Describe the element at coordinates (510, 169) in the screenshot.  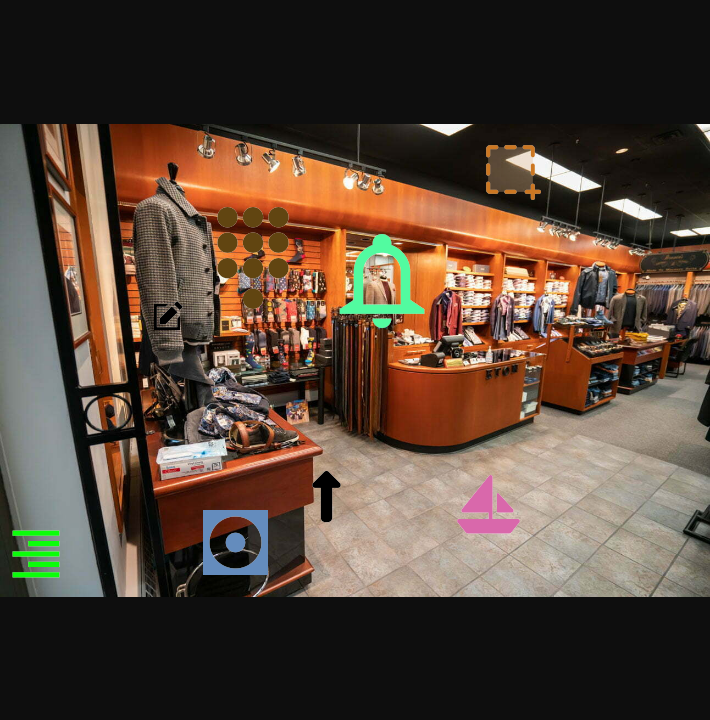
I see `add to current selection` at that location.